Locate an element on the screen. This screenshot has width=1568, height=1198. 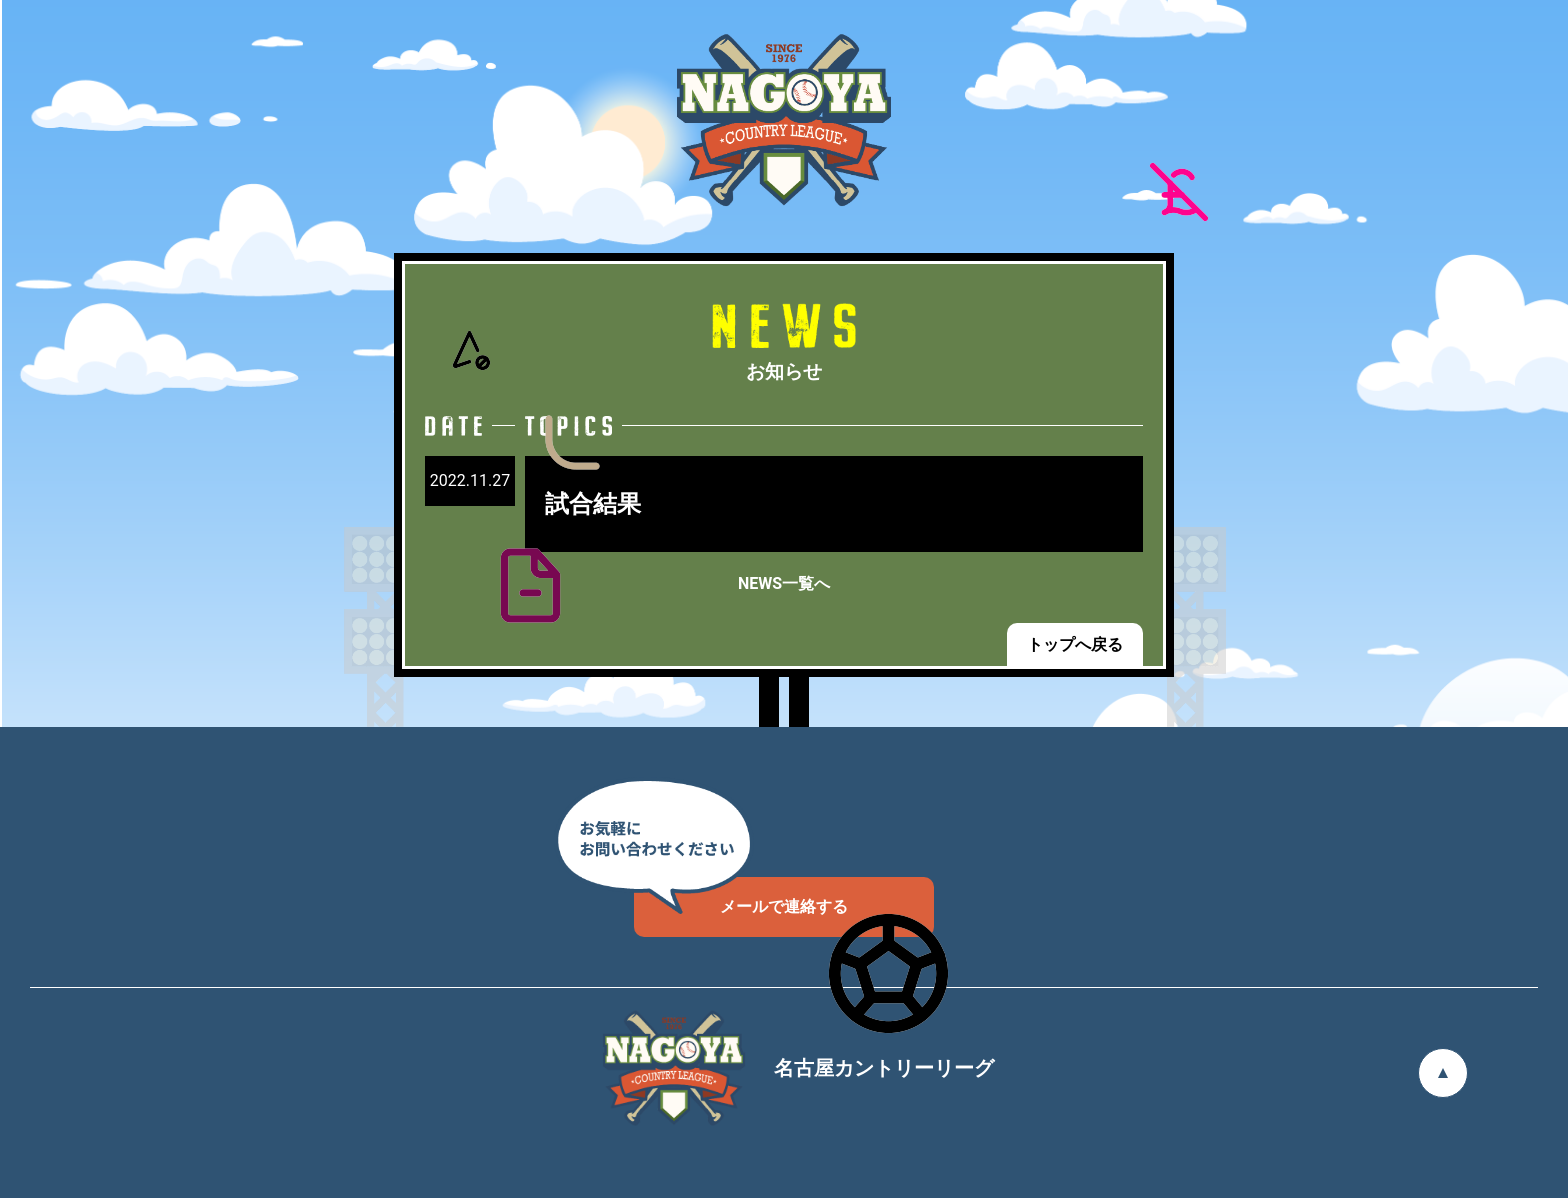
adjust bottom-left corner radius is located at coordinates (572, 442).